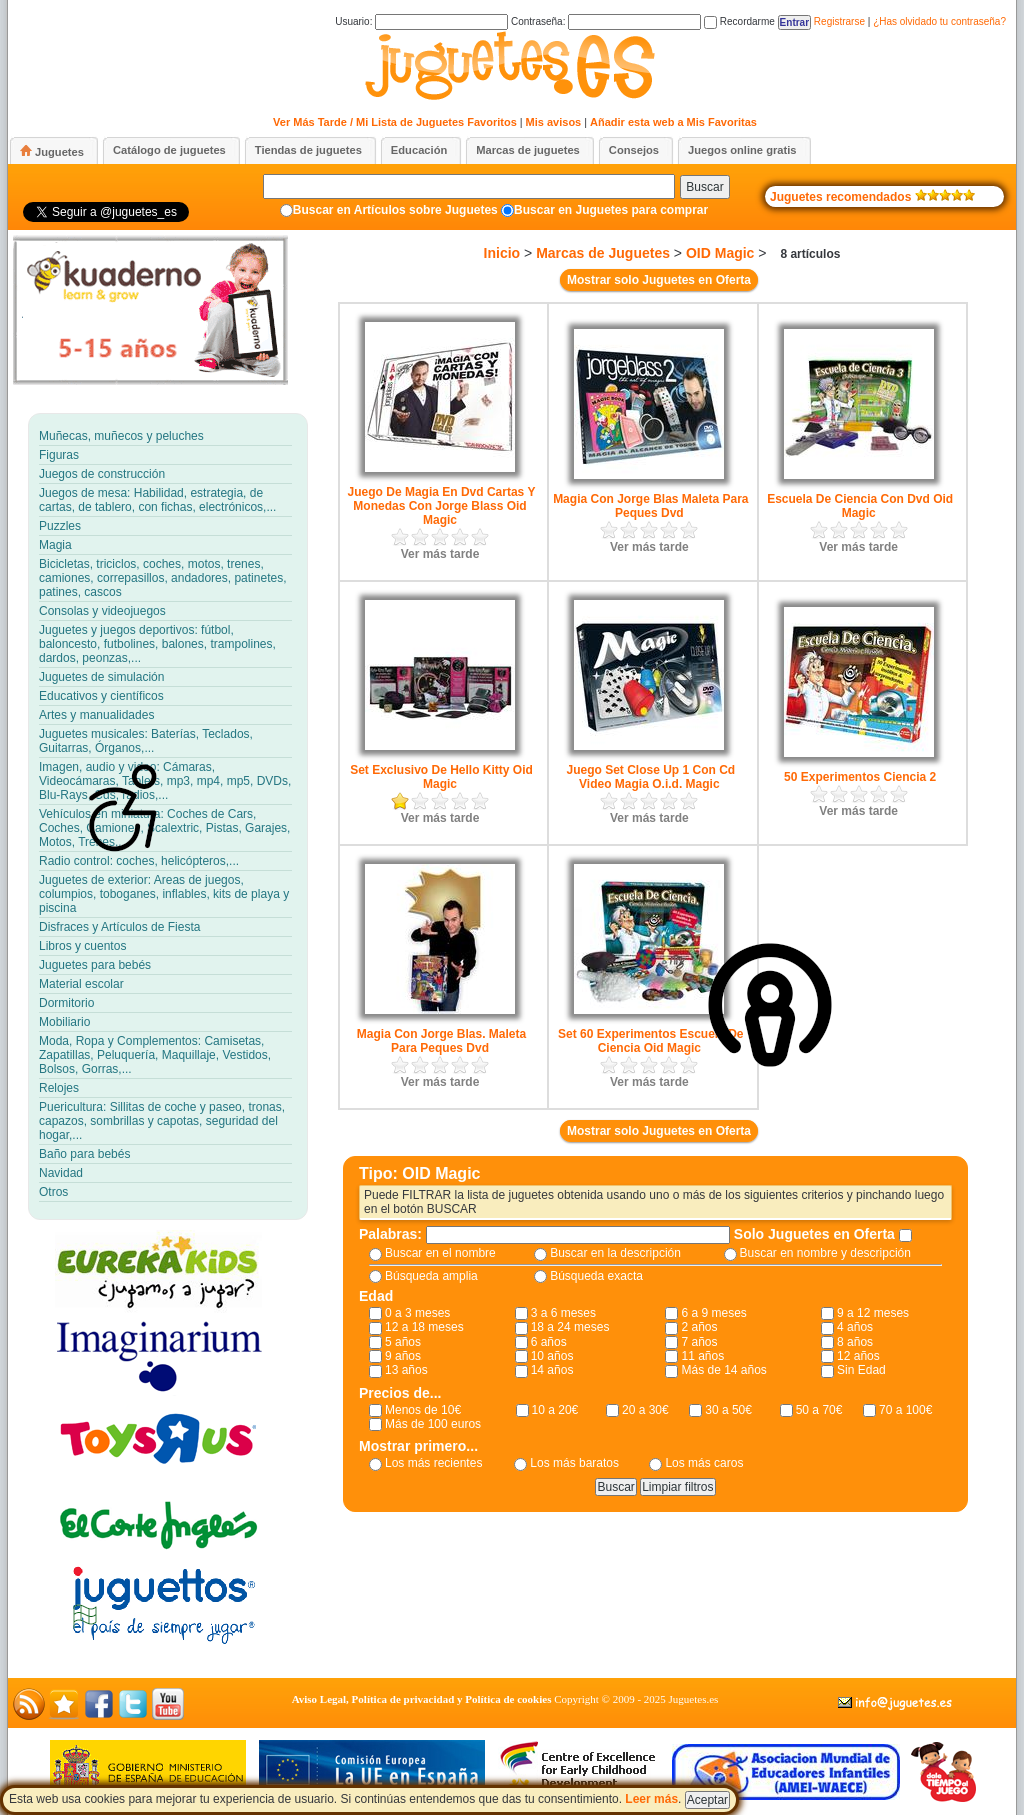 The image size is (1024, 1815). Describe the element at coordinates (124, 809) in the screenshot. I see `indicates wheelchair accessible route or facility` at that location.